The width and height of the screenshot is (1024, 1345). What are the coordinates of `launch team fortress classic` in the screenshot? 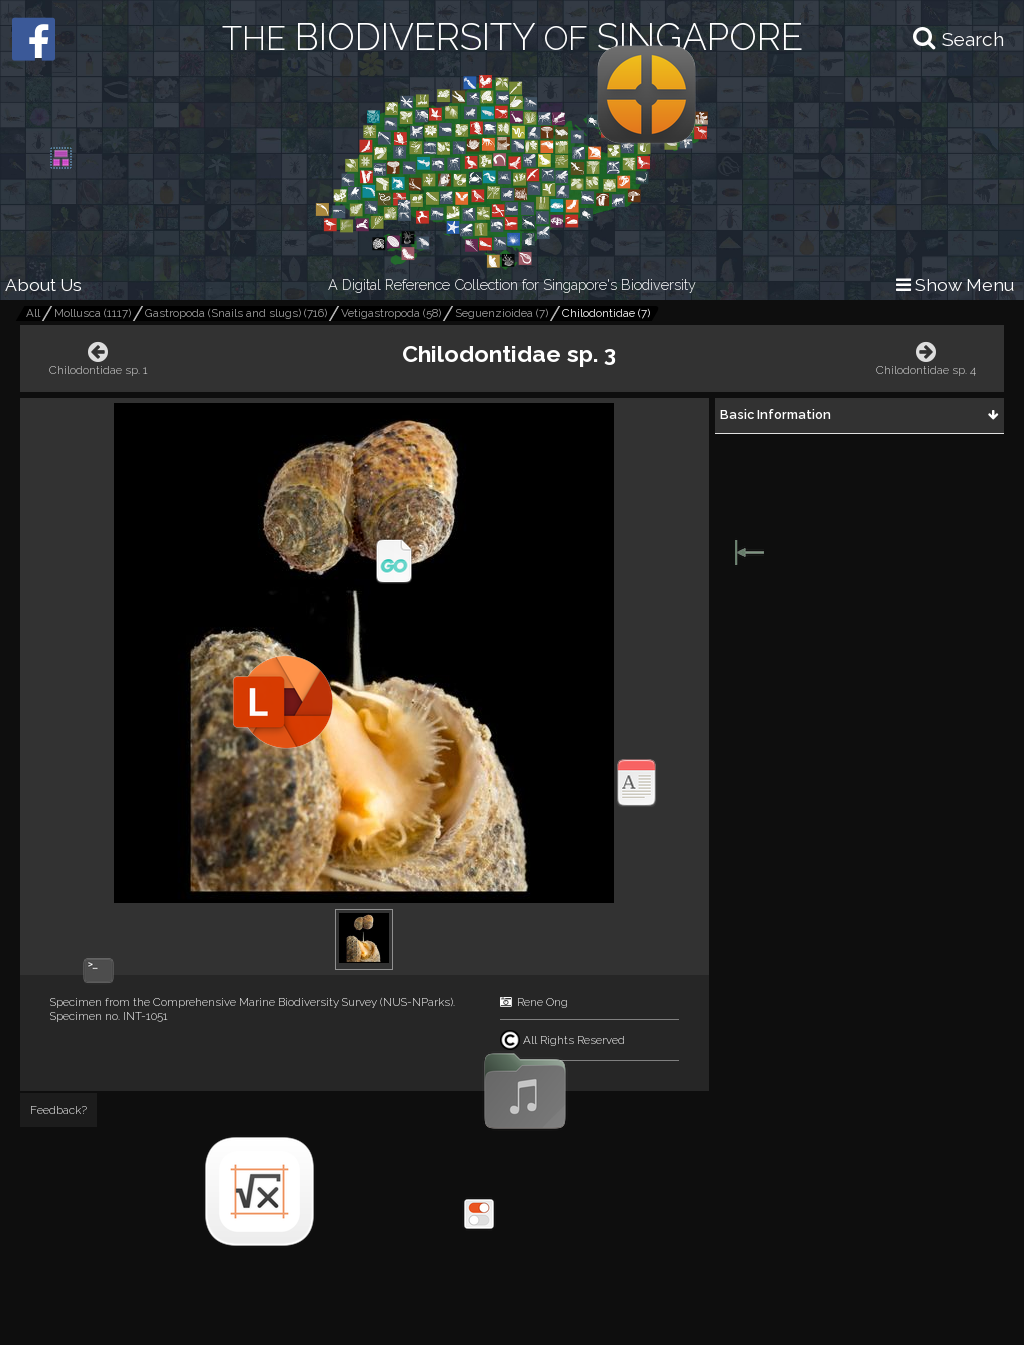 It's located at (646, 94).